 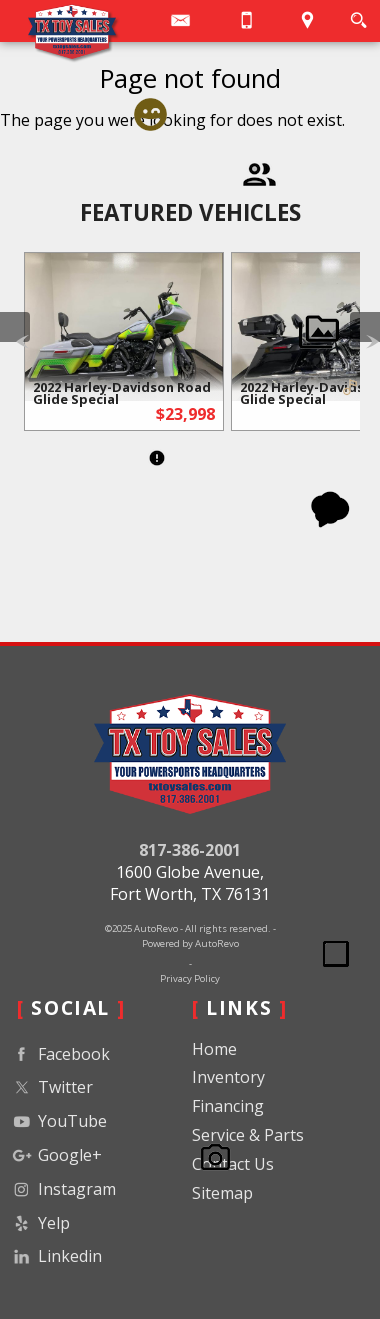 What do you see at coordinates (336, 954) in the screenshot?
I see `unselected checkbox option` at bounding box center [336, 954].